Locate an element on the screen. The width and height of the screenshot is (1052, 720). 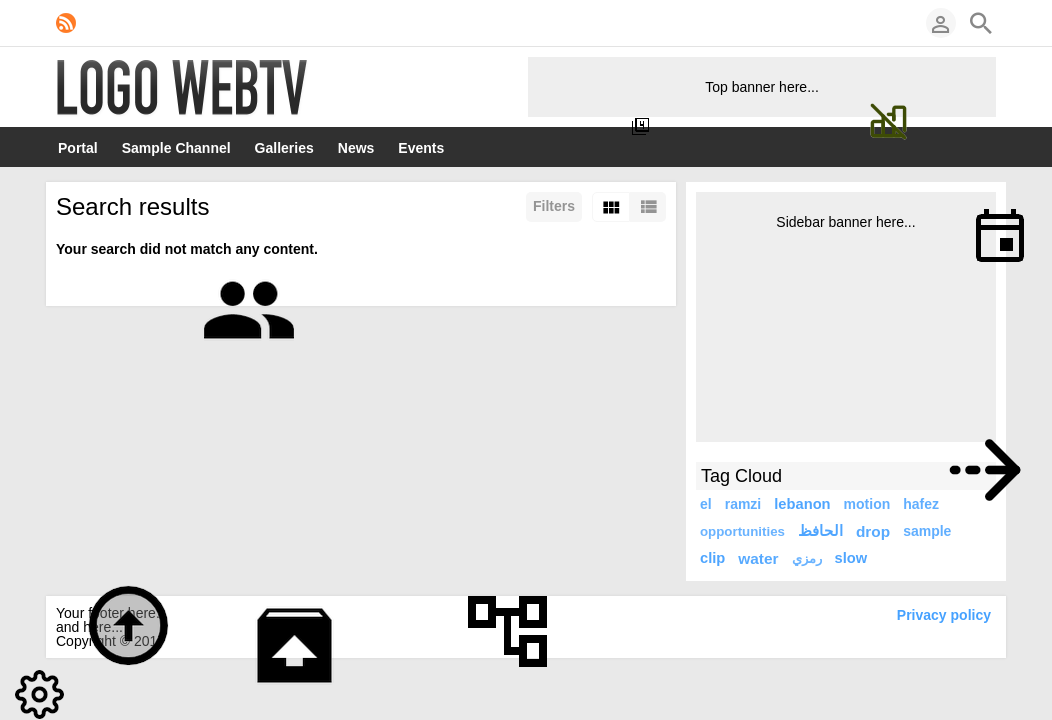
continue to the next step is located at coordinates (985, 470).